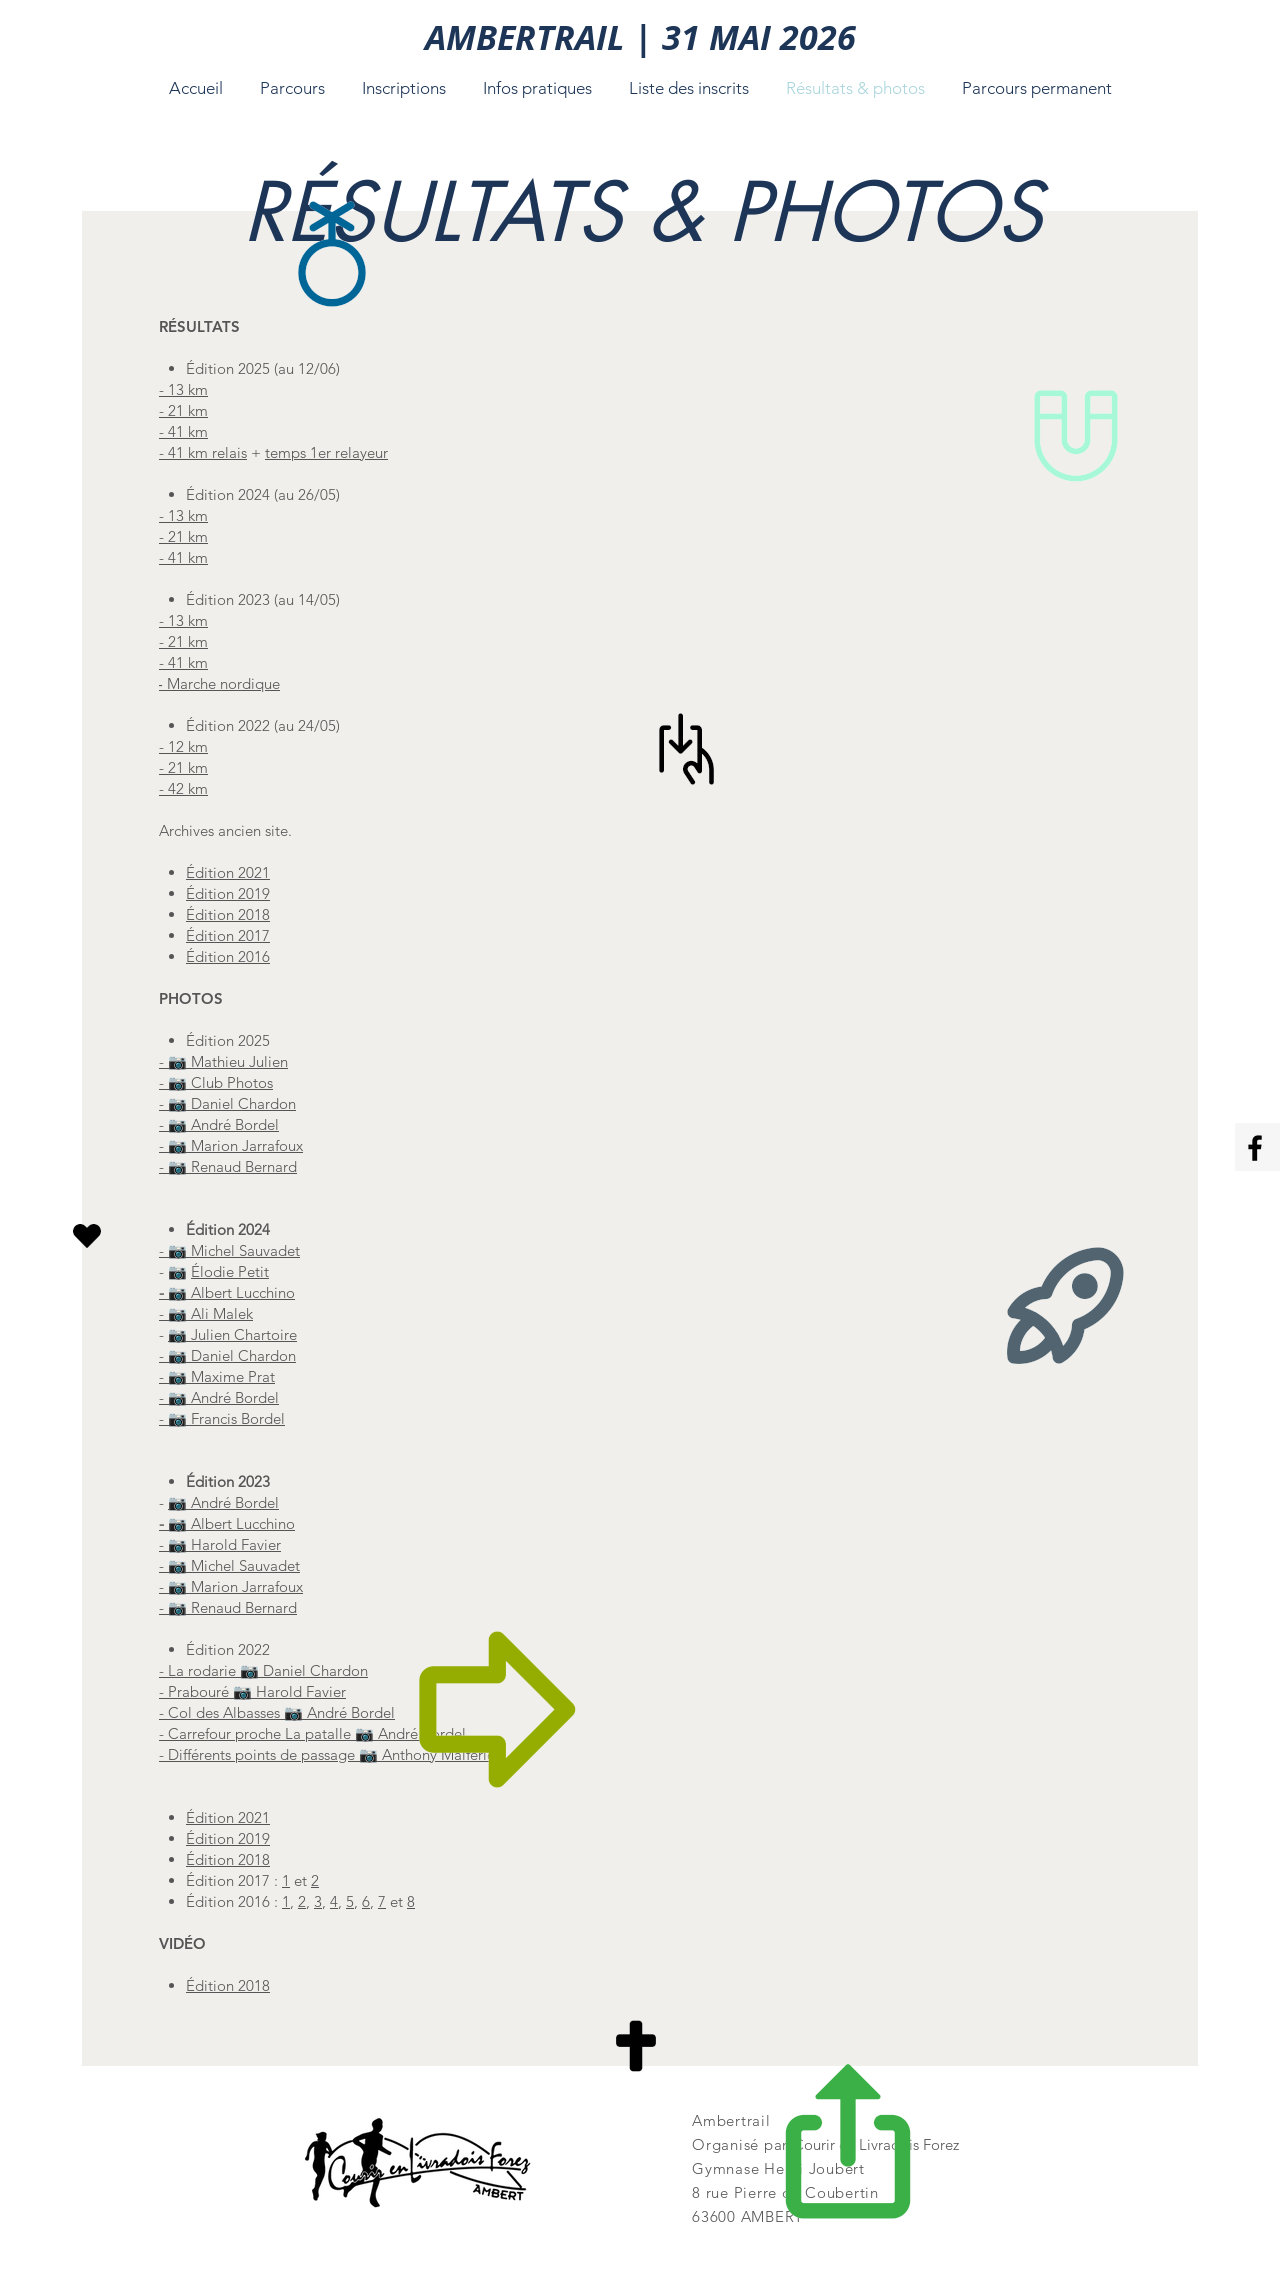  What do you see at coordinates (87, 1235) in the screenshot?
I see `add item to favorites` at bounding box center [87, 1235].